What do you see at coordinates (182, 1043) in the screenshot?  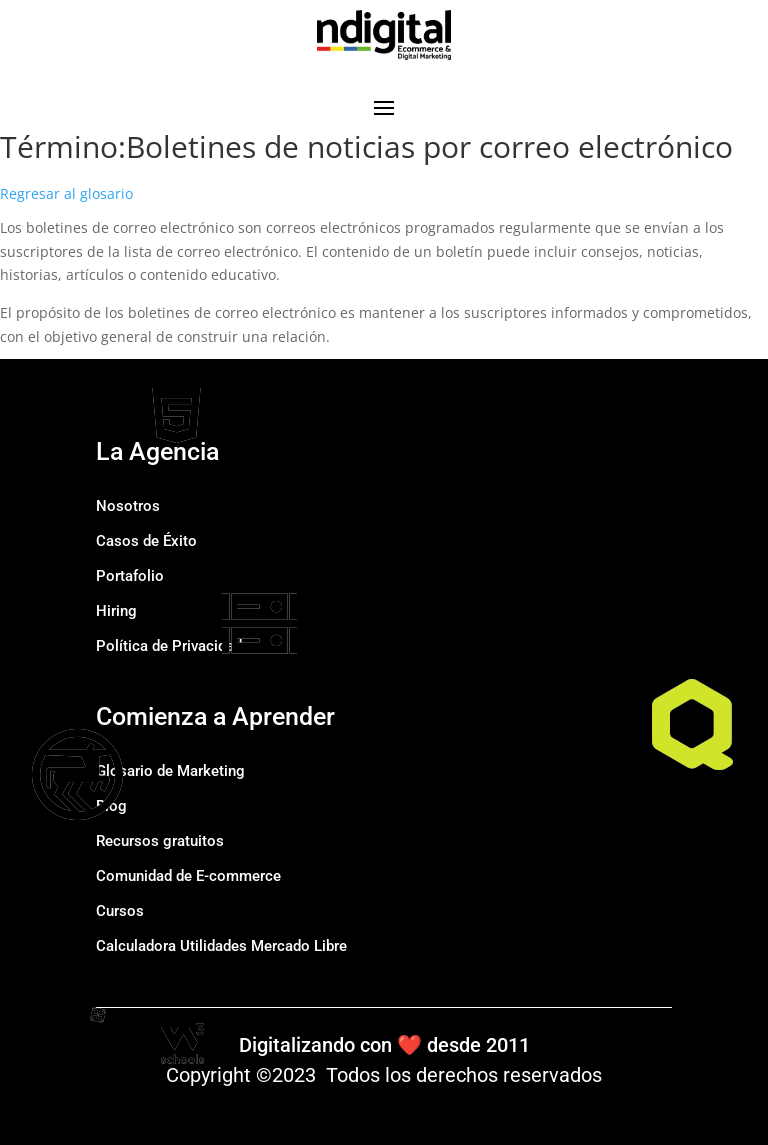 I see `visit W3Schools website` at bounding box center [182, 1043].